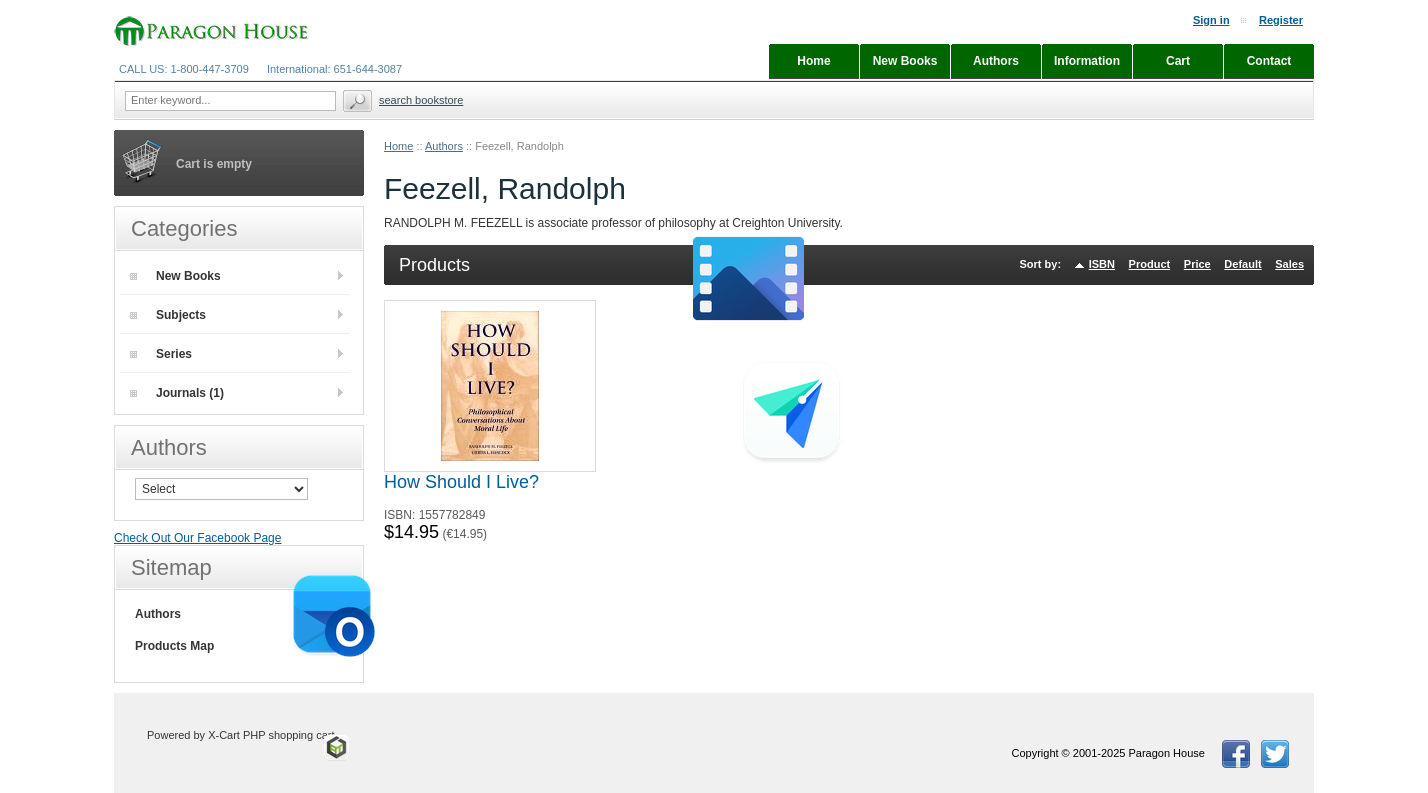 Image resolution: width=1428 pixels, height=793 pixels. What do you see at coordinates (336, 747) in the screenshot?
I see `launch atlauncher minecraft mod manager` at bounding box center [336, 747].